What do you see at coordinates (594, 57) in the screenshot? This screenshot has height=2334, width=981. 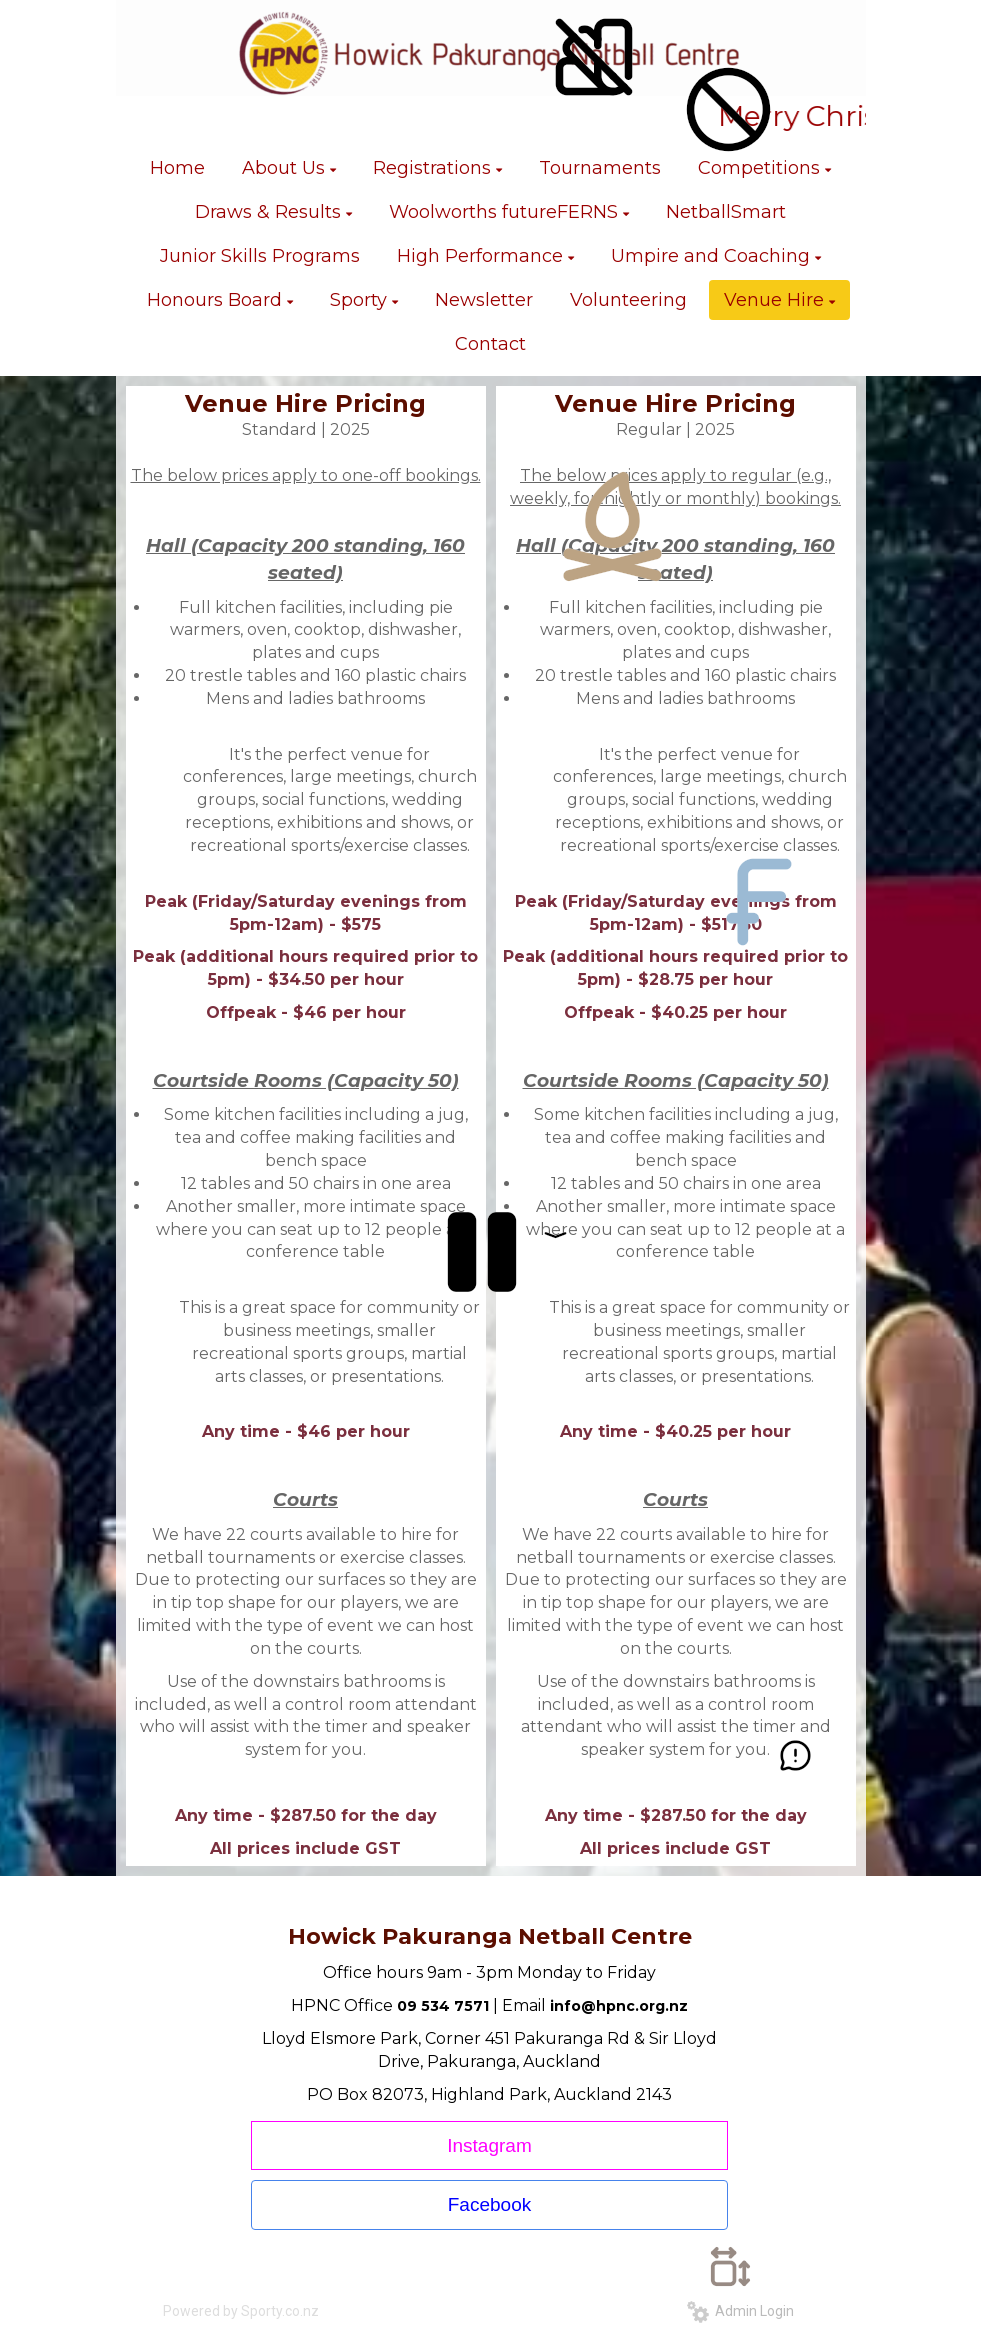 I see `disable color picker or swatch tool` at bounding box center [594, 57].